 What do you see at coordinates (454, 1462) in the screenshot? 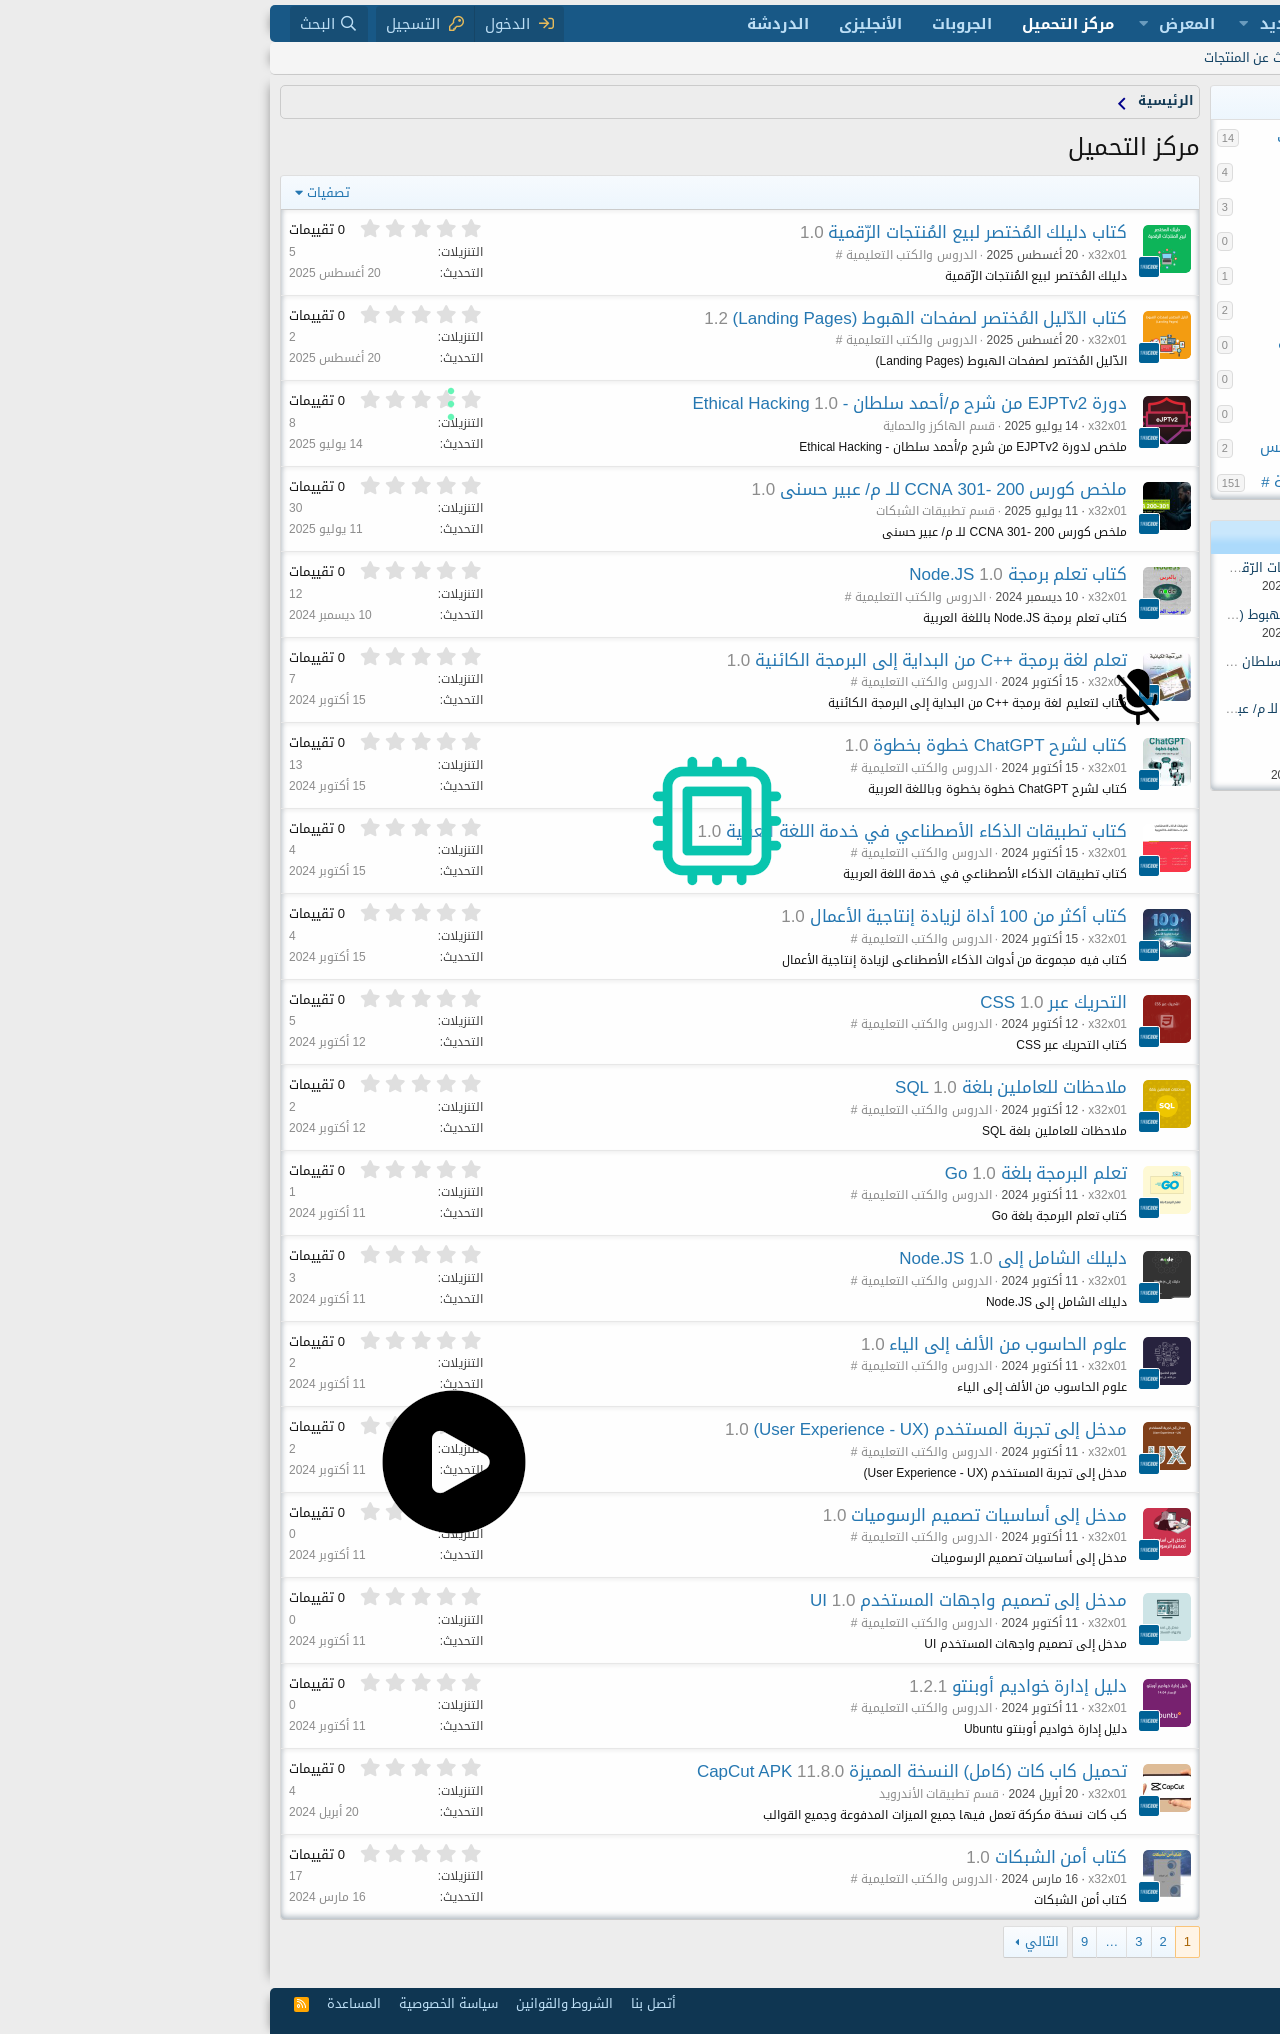
I see `play media or video content` at bounding box center [454, 1462].